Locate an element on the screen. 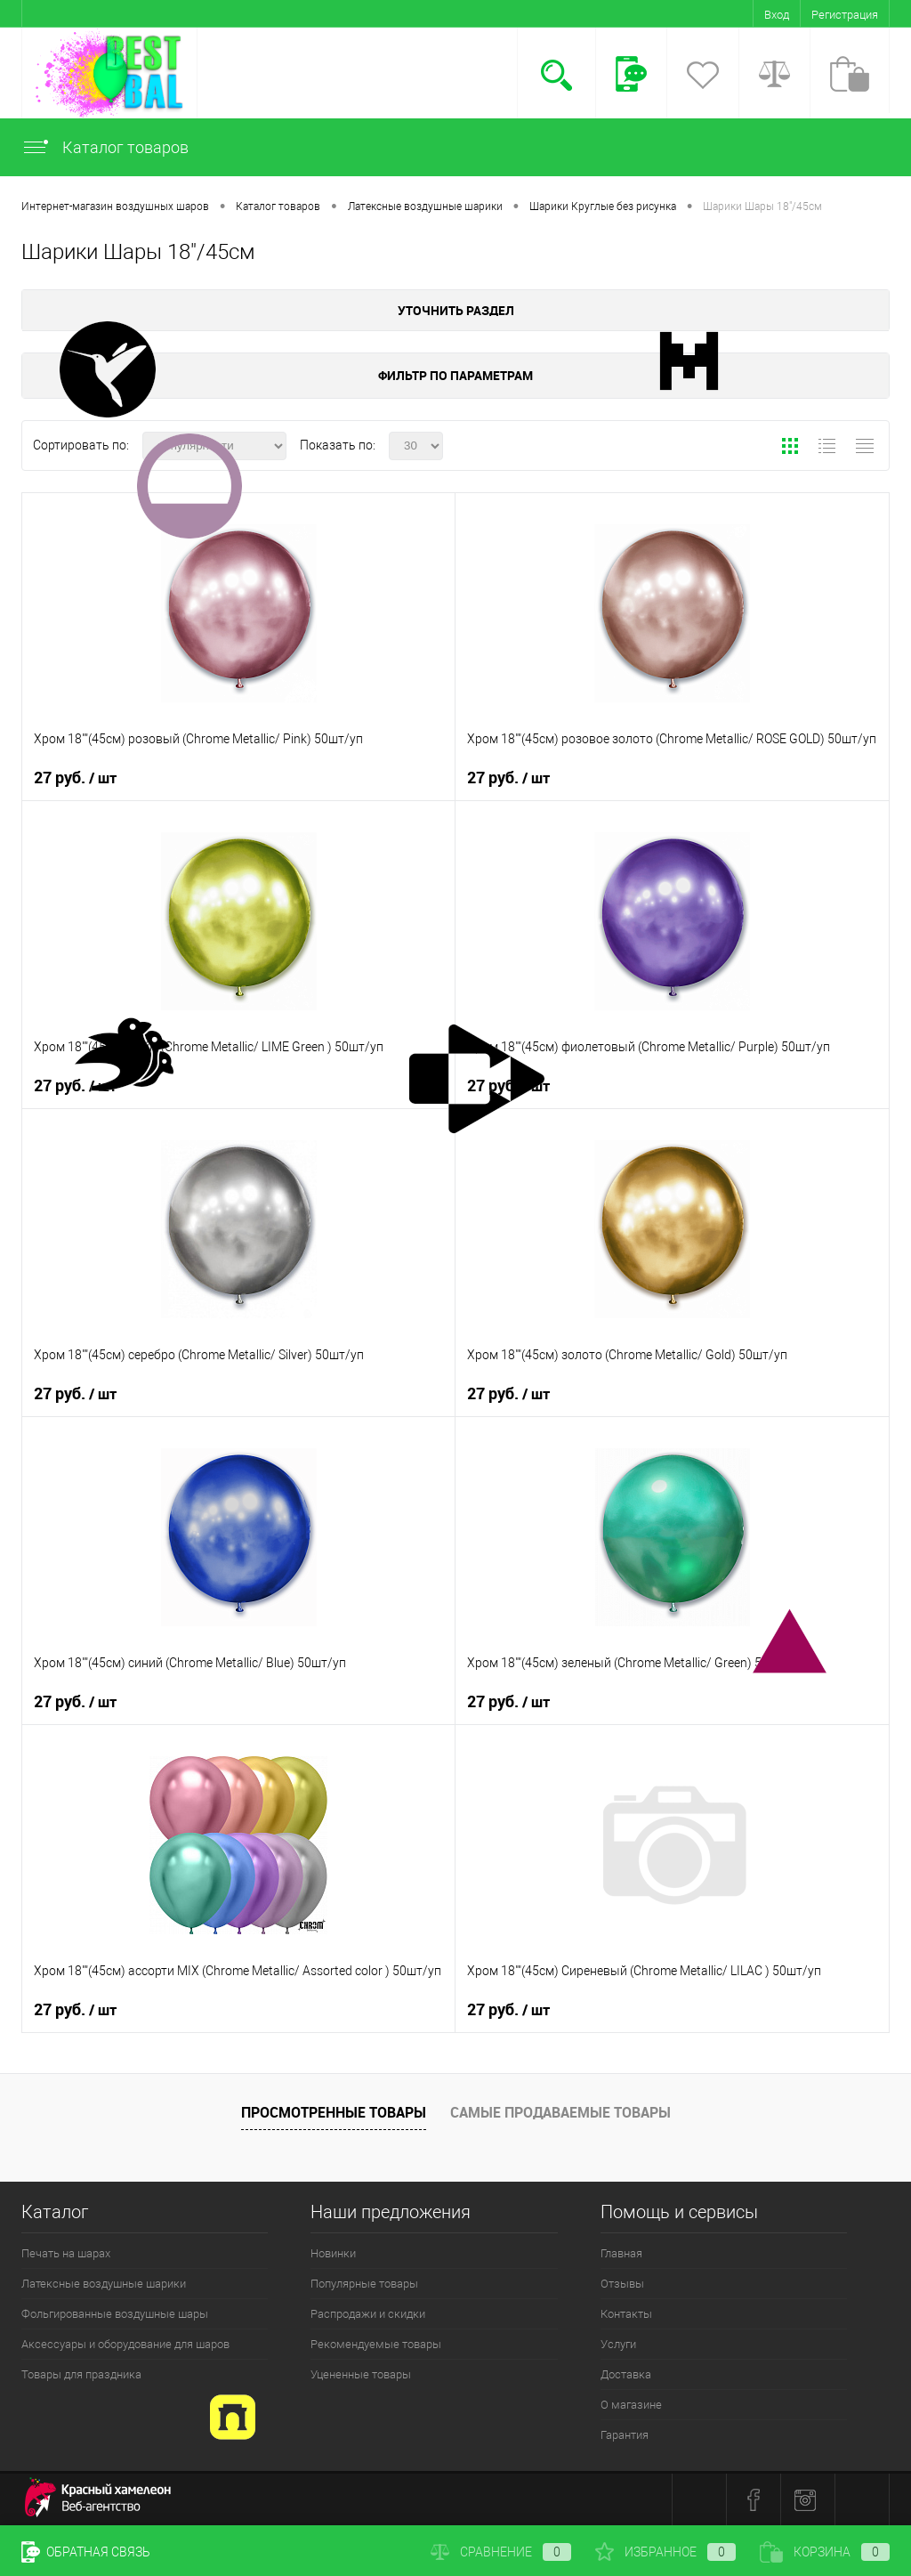 This screenshot has width=911, height=2576. open the Farcaster app is located at coordinates (232, 2417).